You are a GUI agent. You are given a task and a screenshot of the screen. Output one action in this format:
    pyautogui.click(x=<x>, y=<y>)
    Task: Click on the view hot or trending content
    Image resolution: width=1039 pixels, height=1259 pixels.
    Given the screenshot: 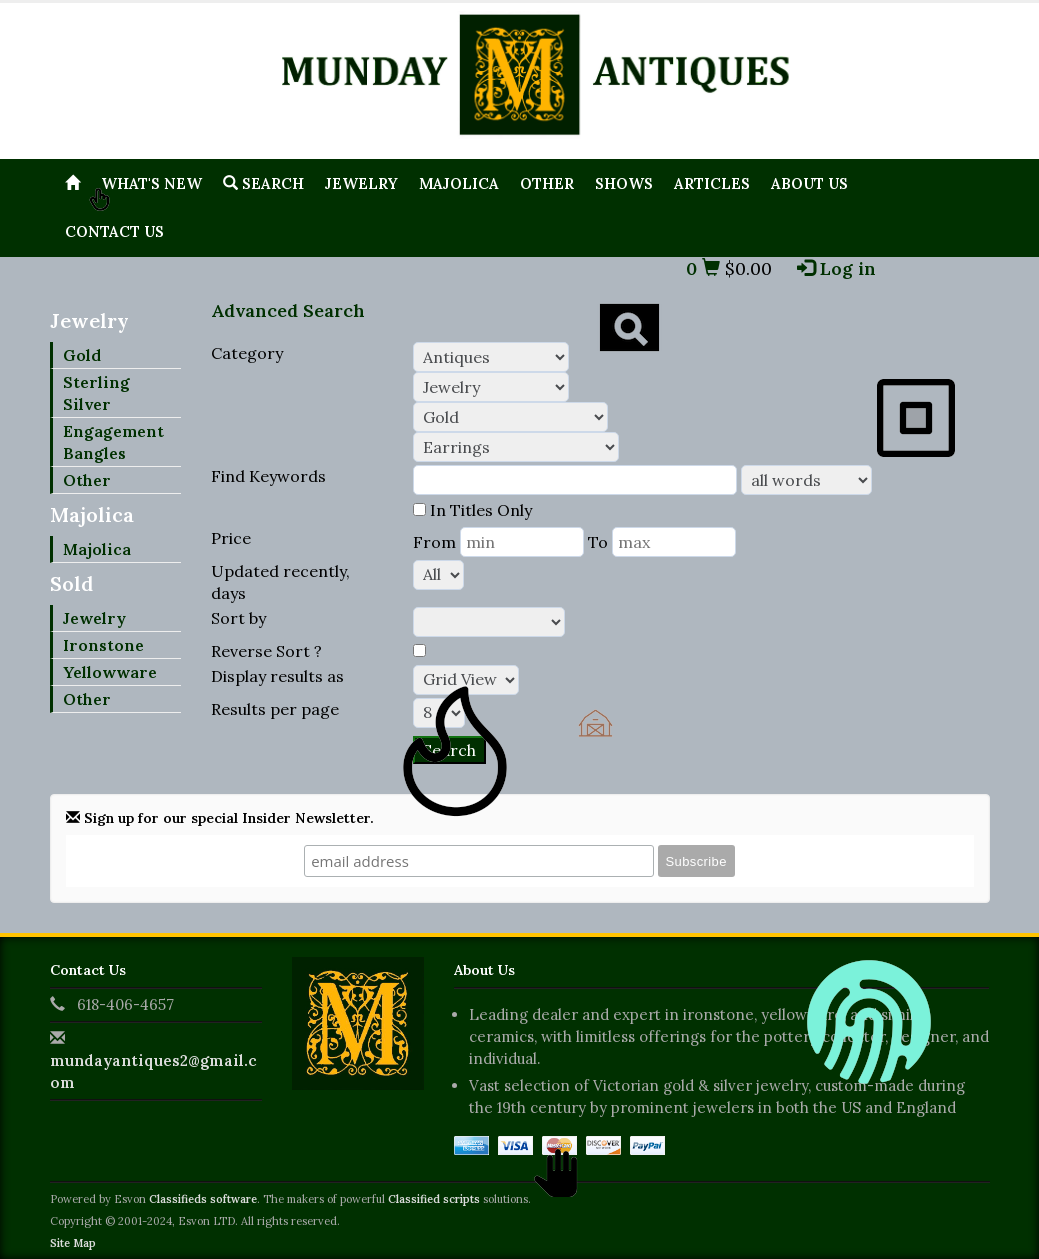 What is the action you would take?
    pyautogui.click(x=455, y=751)
    